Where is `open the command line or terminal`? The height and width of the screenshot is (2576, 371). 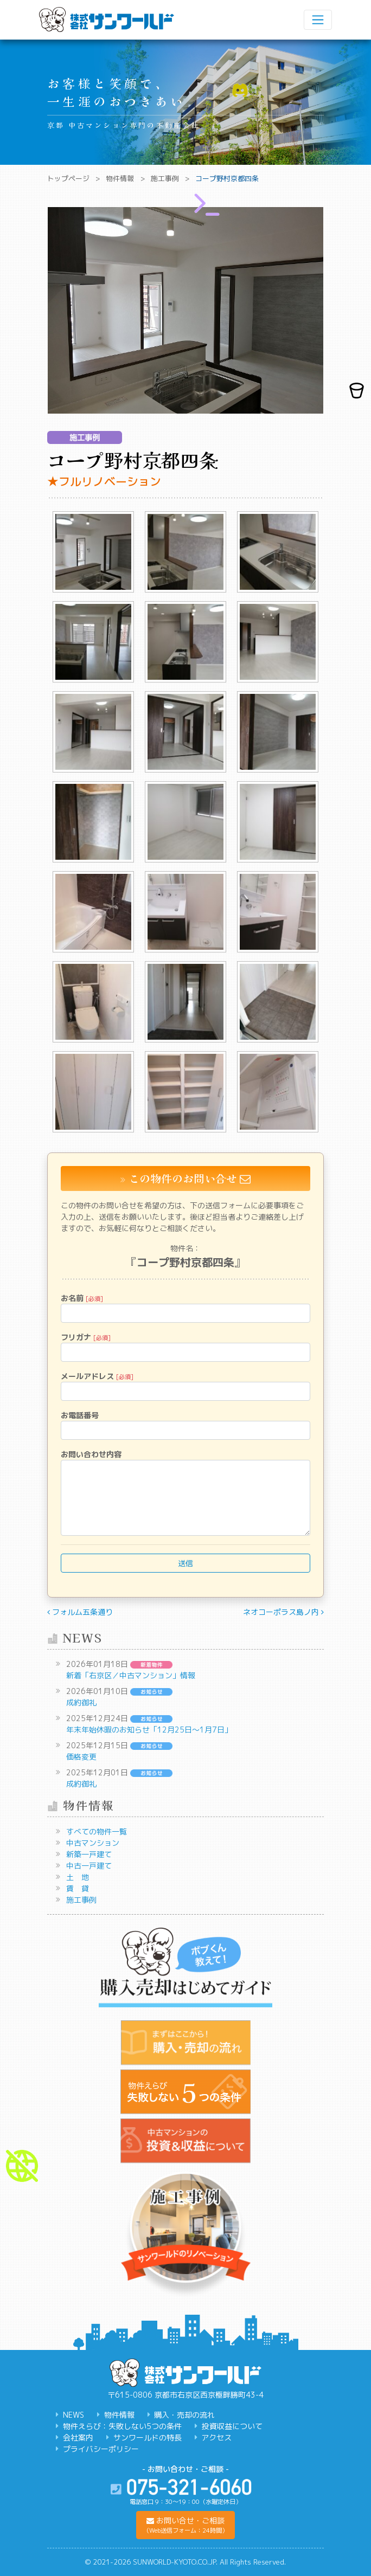 open the command line or terminal is located at coordinates (207, 204).